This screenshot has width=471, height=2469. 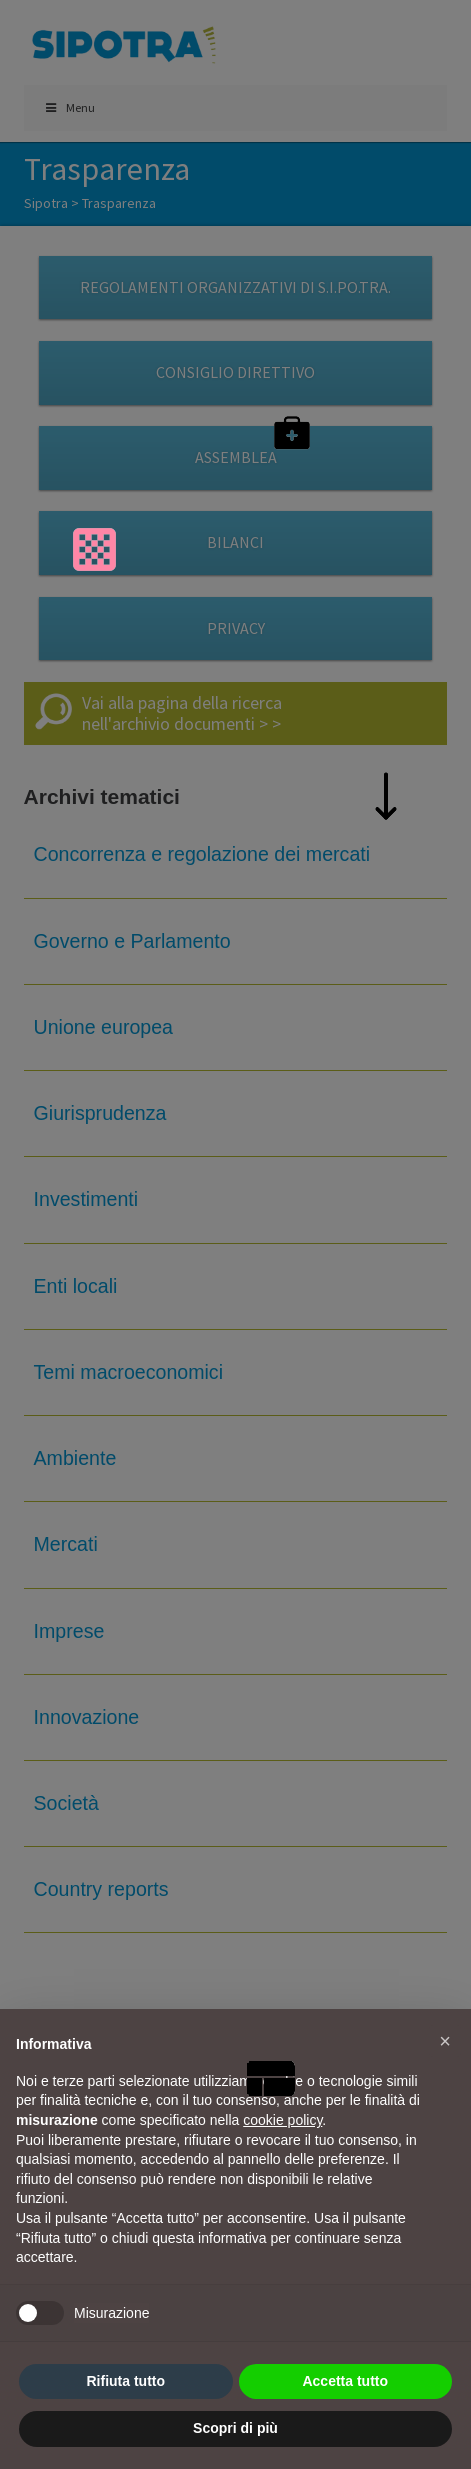 What do you see at coordinates (94, 549) in the screenshot?
I see `play chess or board games` at bounding box center [94, 549].